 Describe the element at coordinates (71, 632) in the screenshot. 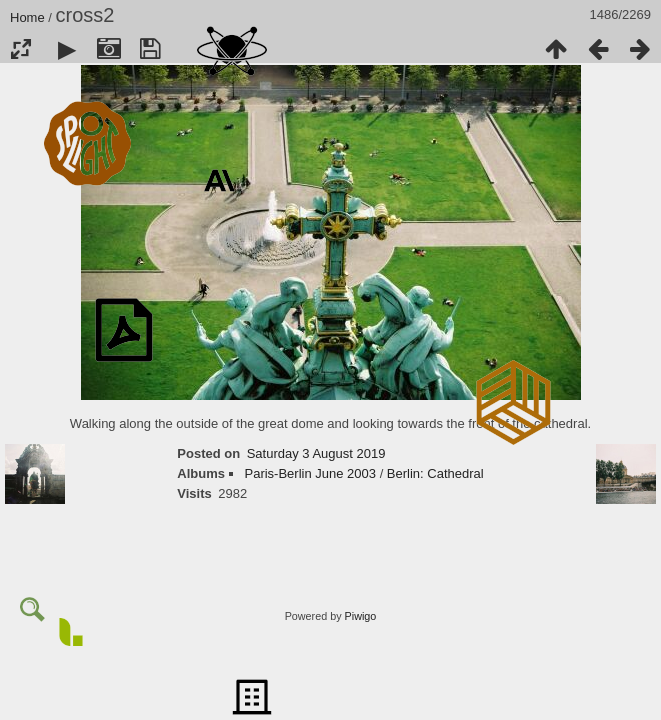

I see `logstash data processing pipeline logo` at that location.